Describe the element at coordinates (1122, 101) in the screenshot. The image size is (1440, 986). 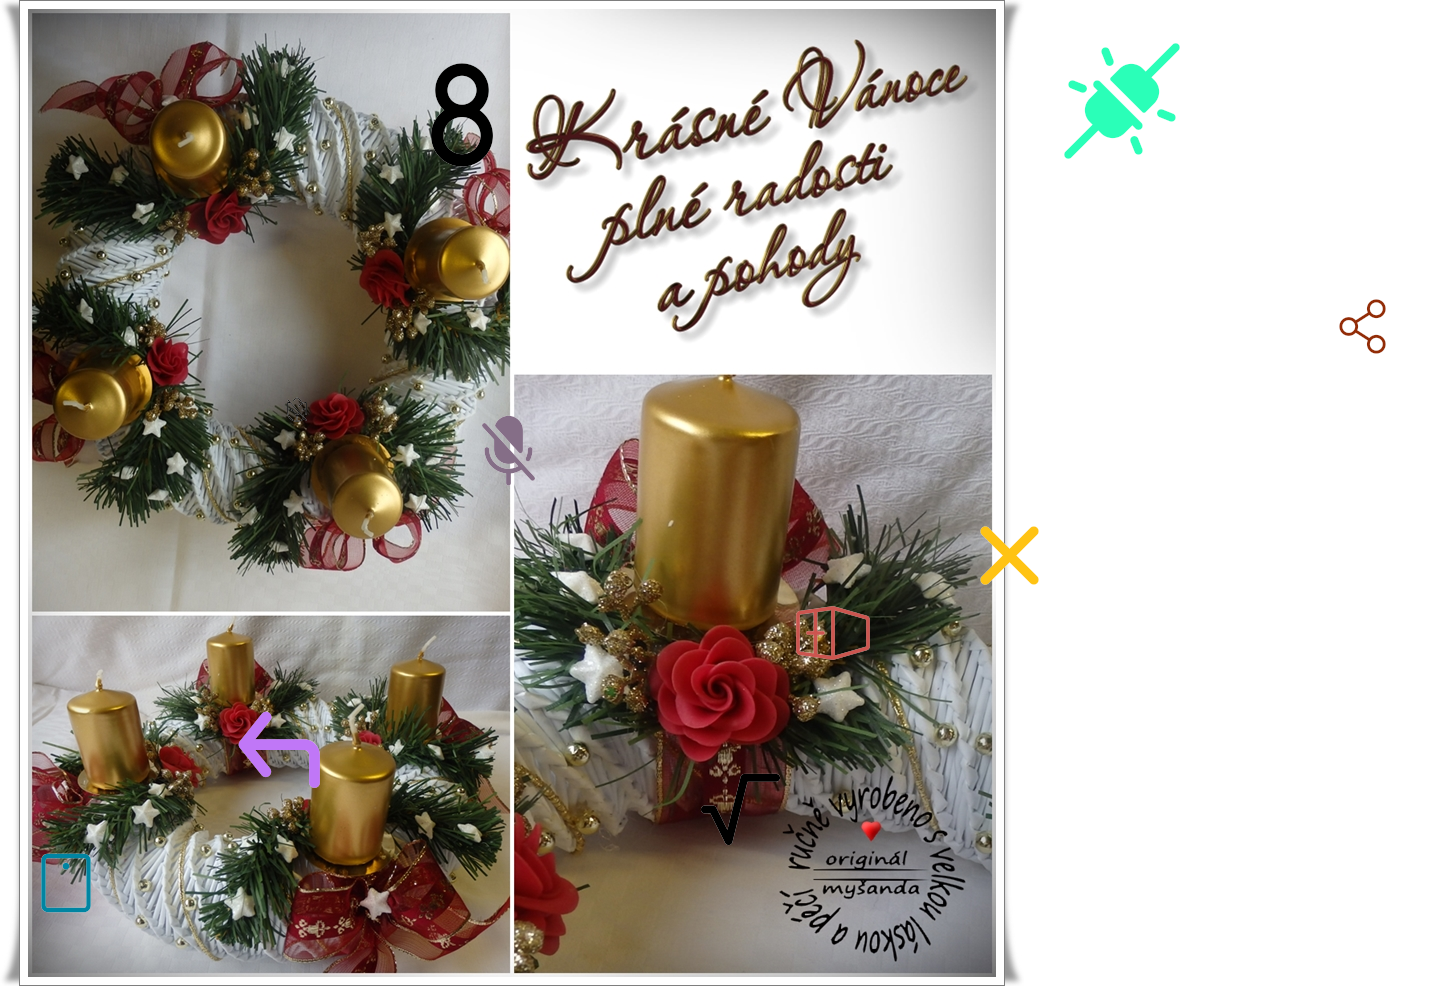
I see `indicates an active connection or paired devices` at that location.